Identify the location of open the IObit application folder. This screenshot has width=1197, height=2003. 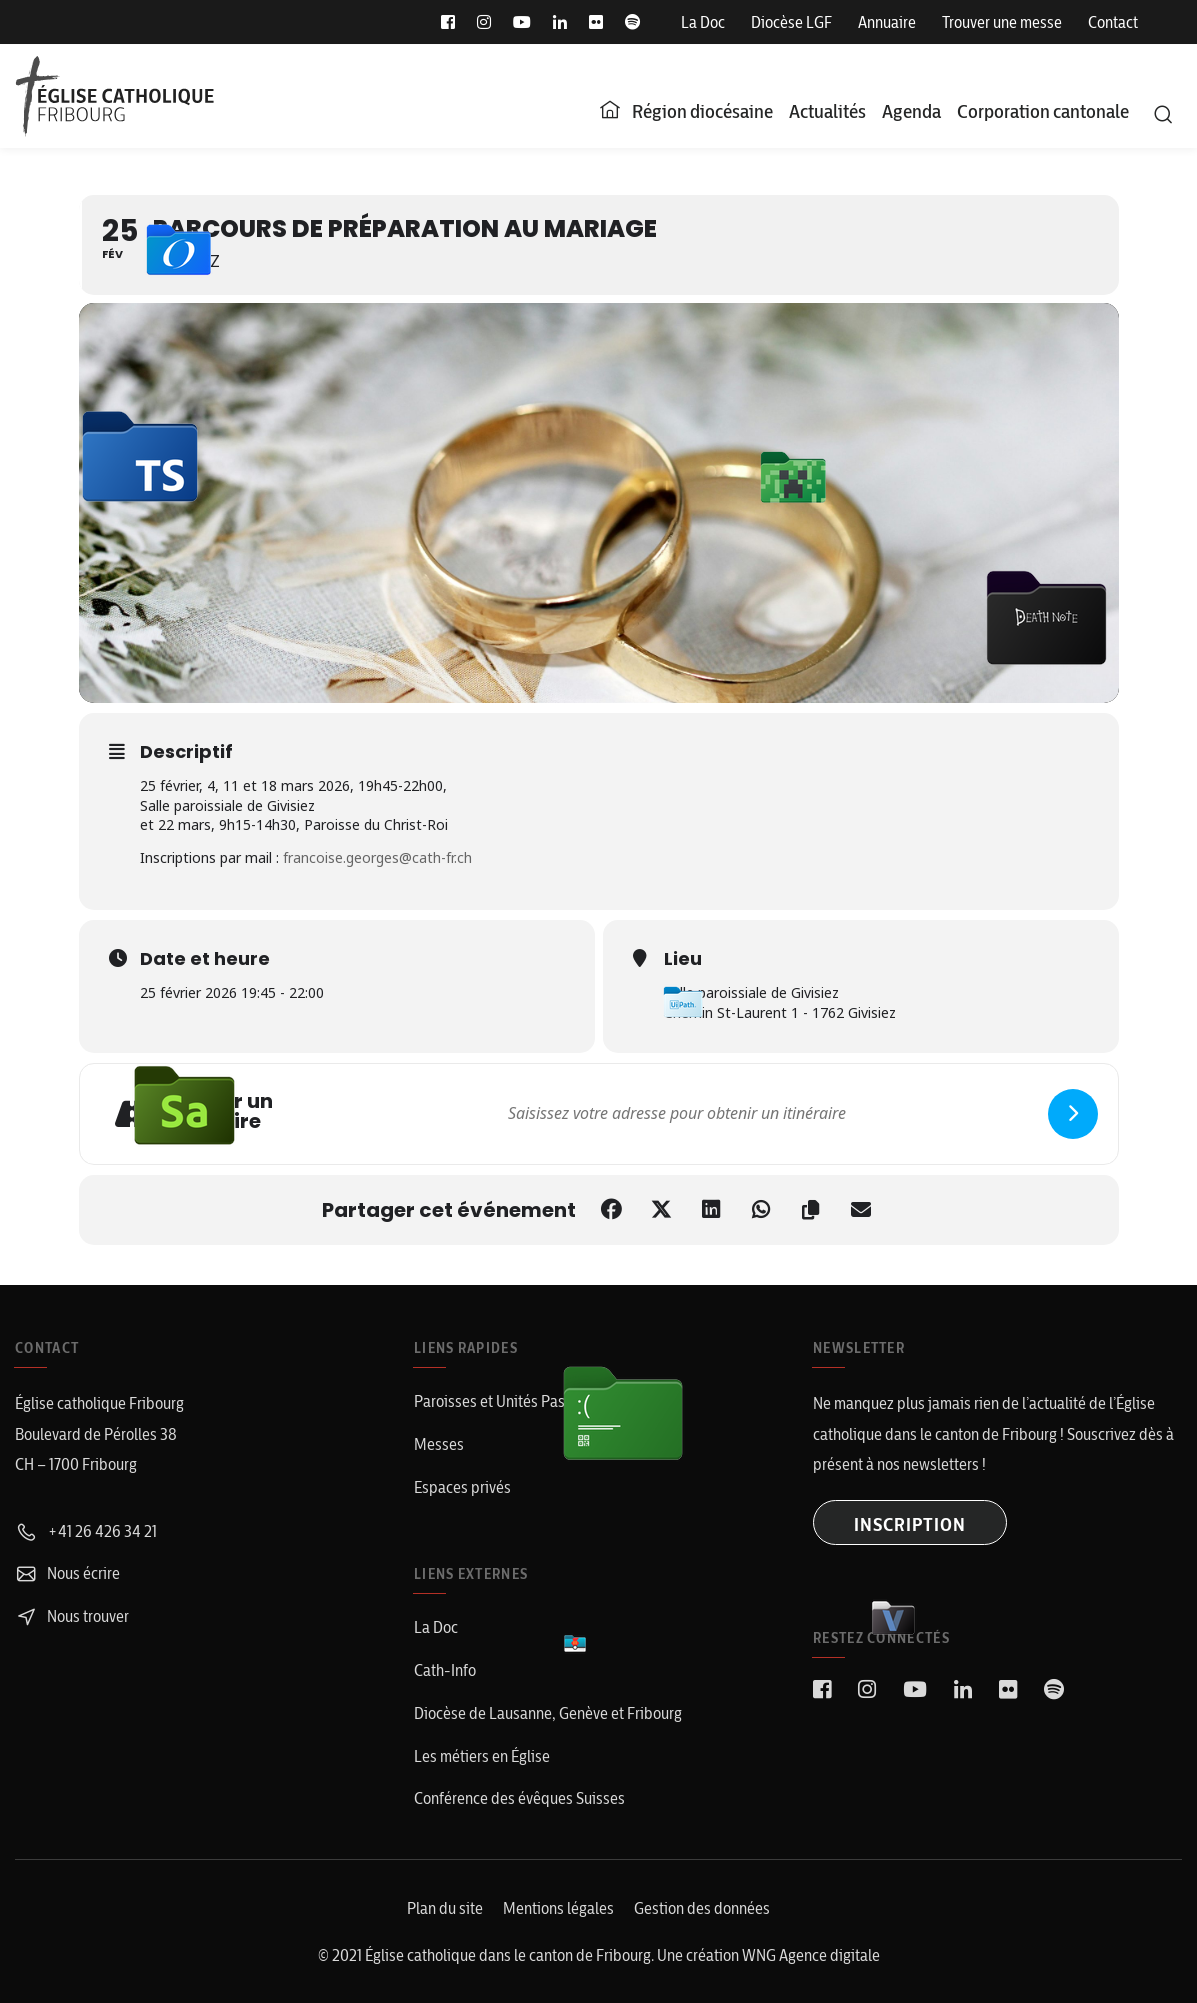
(178, 251).